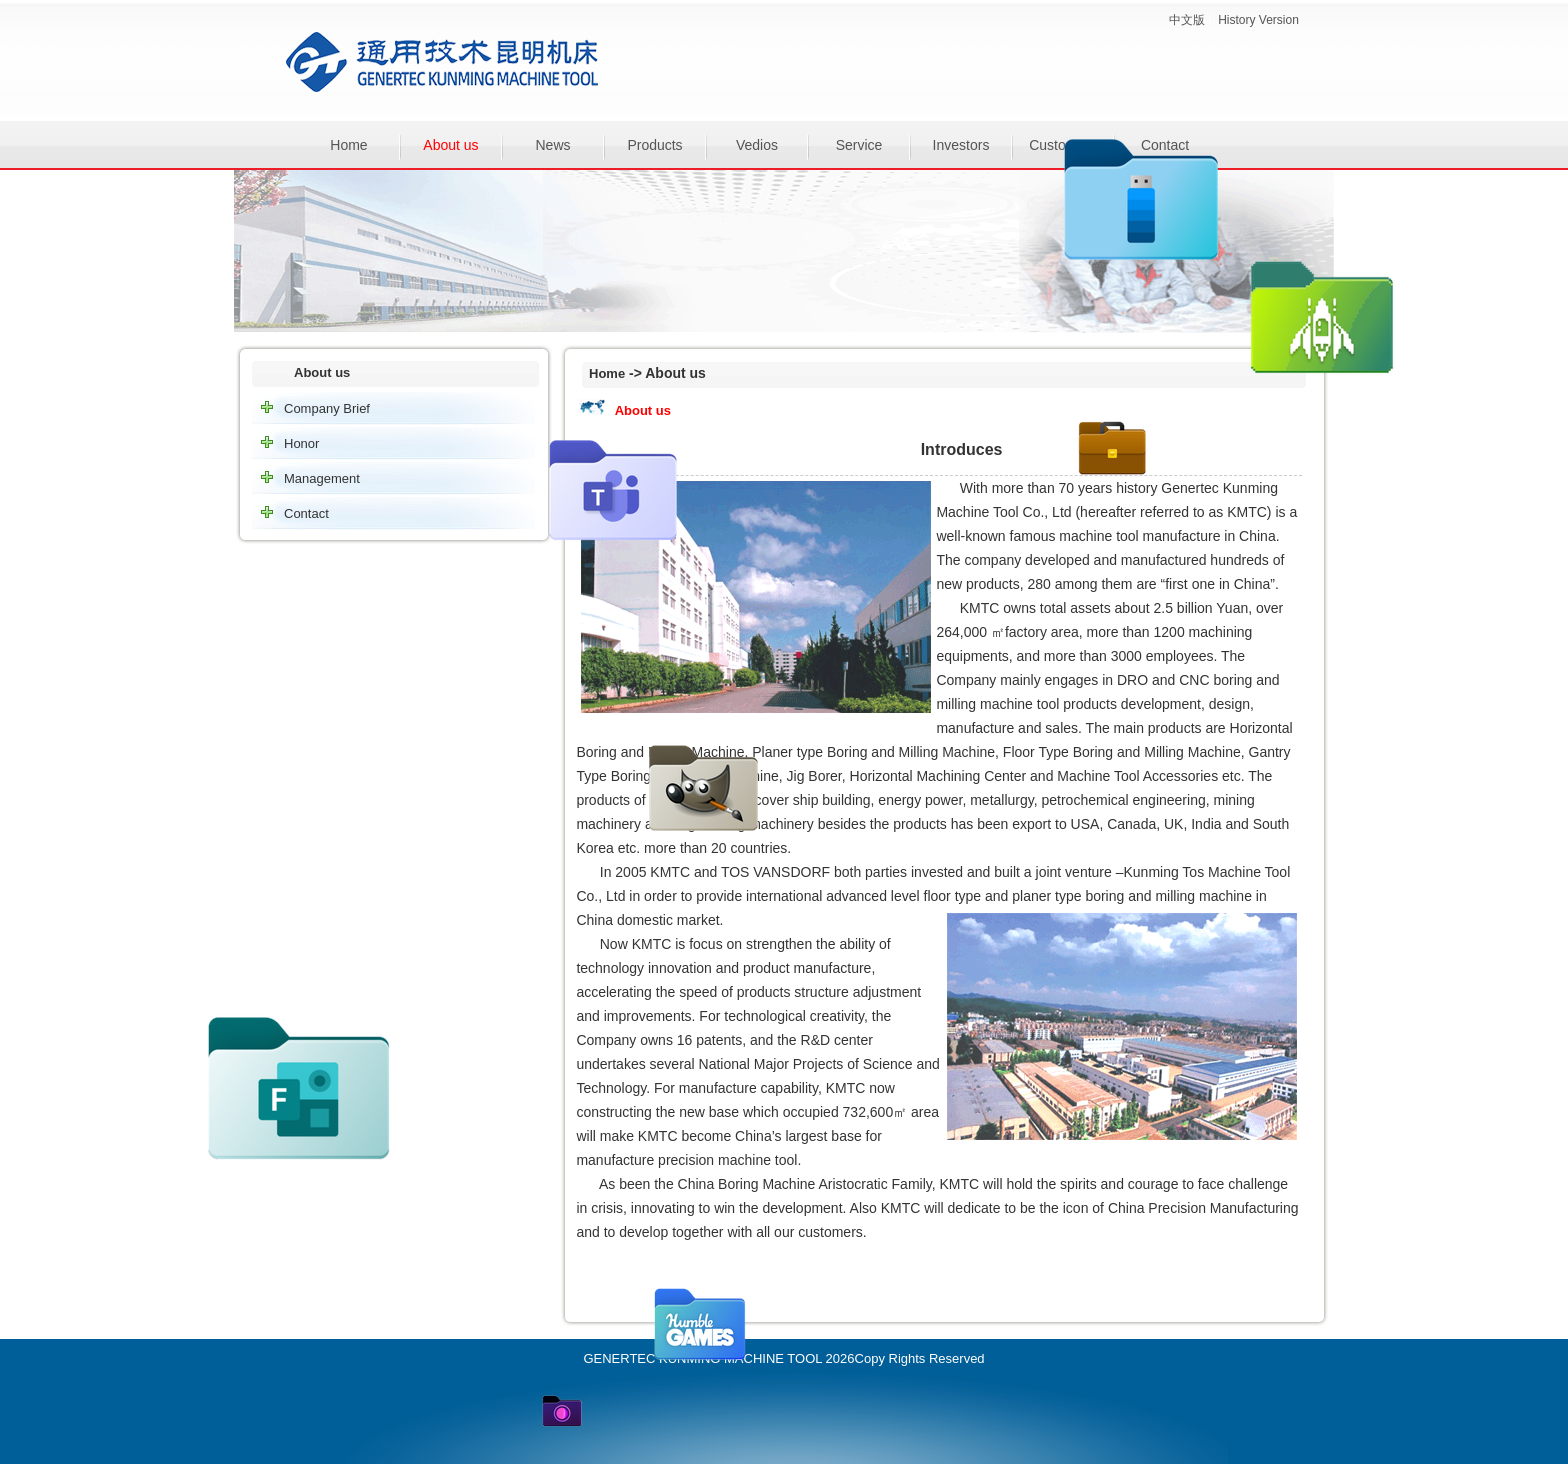  I want to click on open microsoft teams files folder, so click(612, 493).